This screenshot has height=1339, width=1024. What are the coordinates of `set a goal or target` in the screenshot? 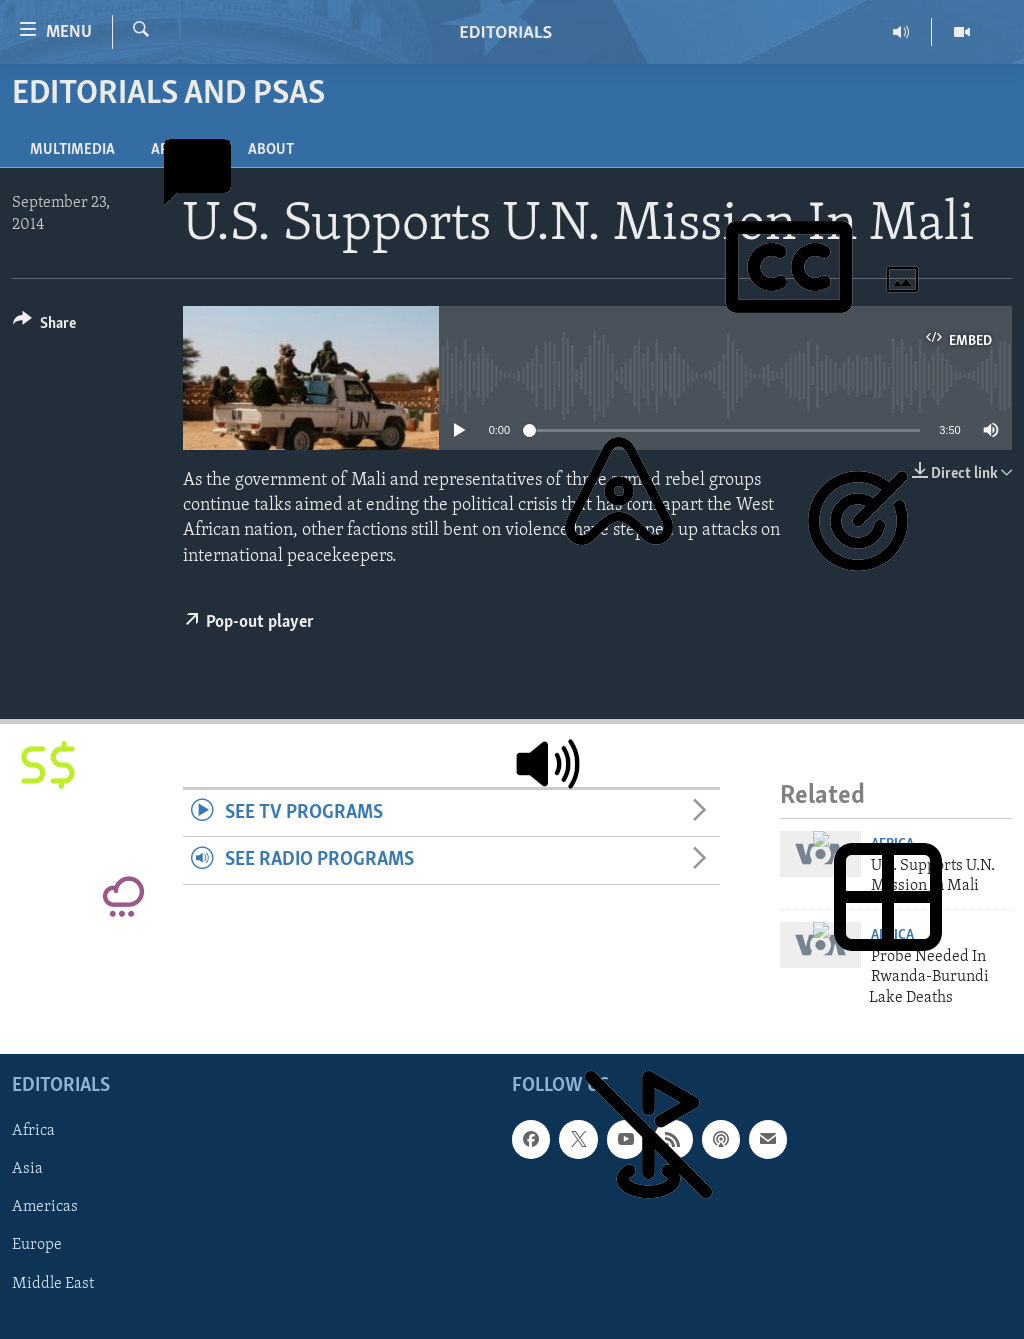 It's located at (858, 521).